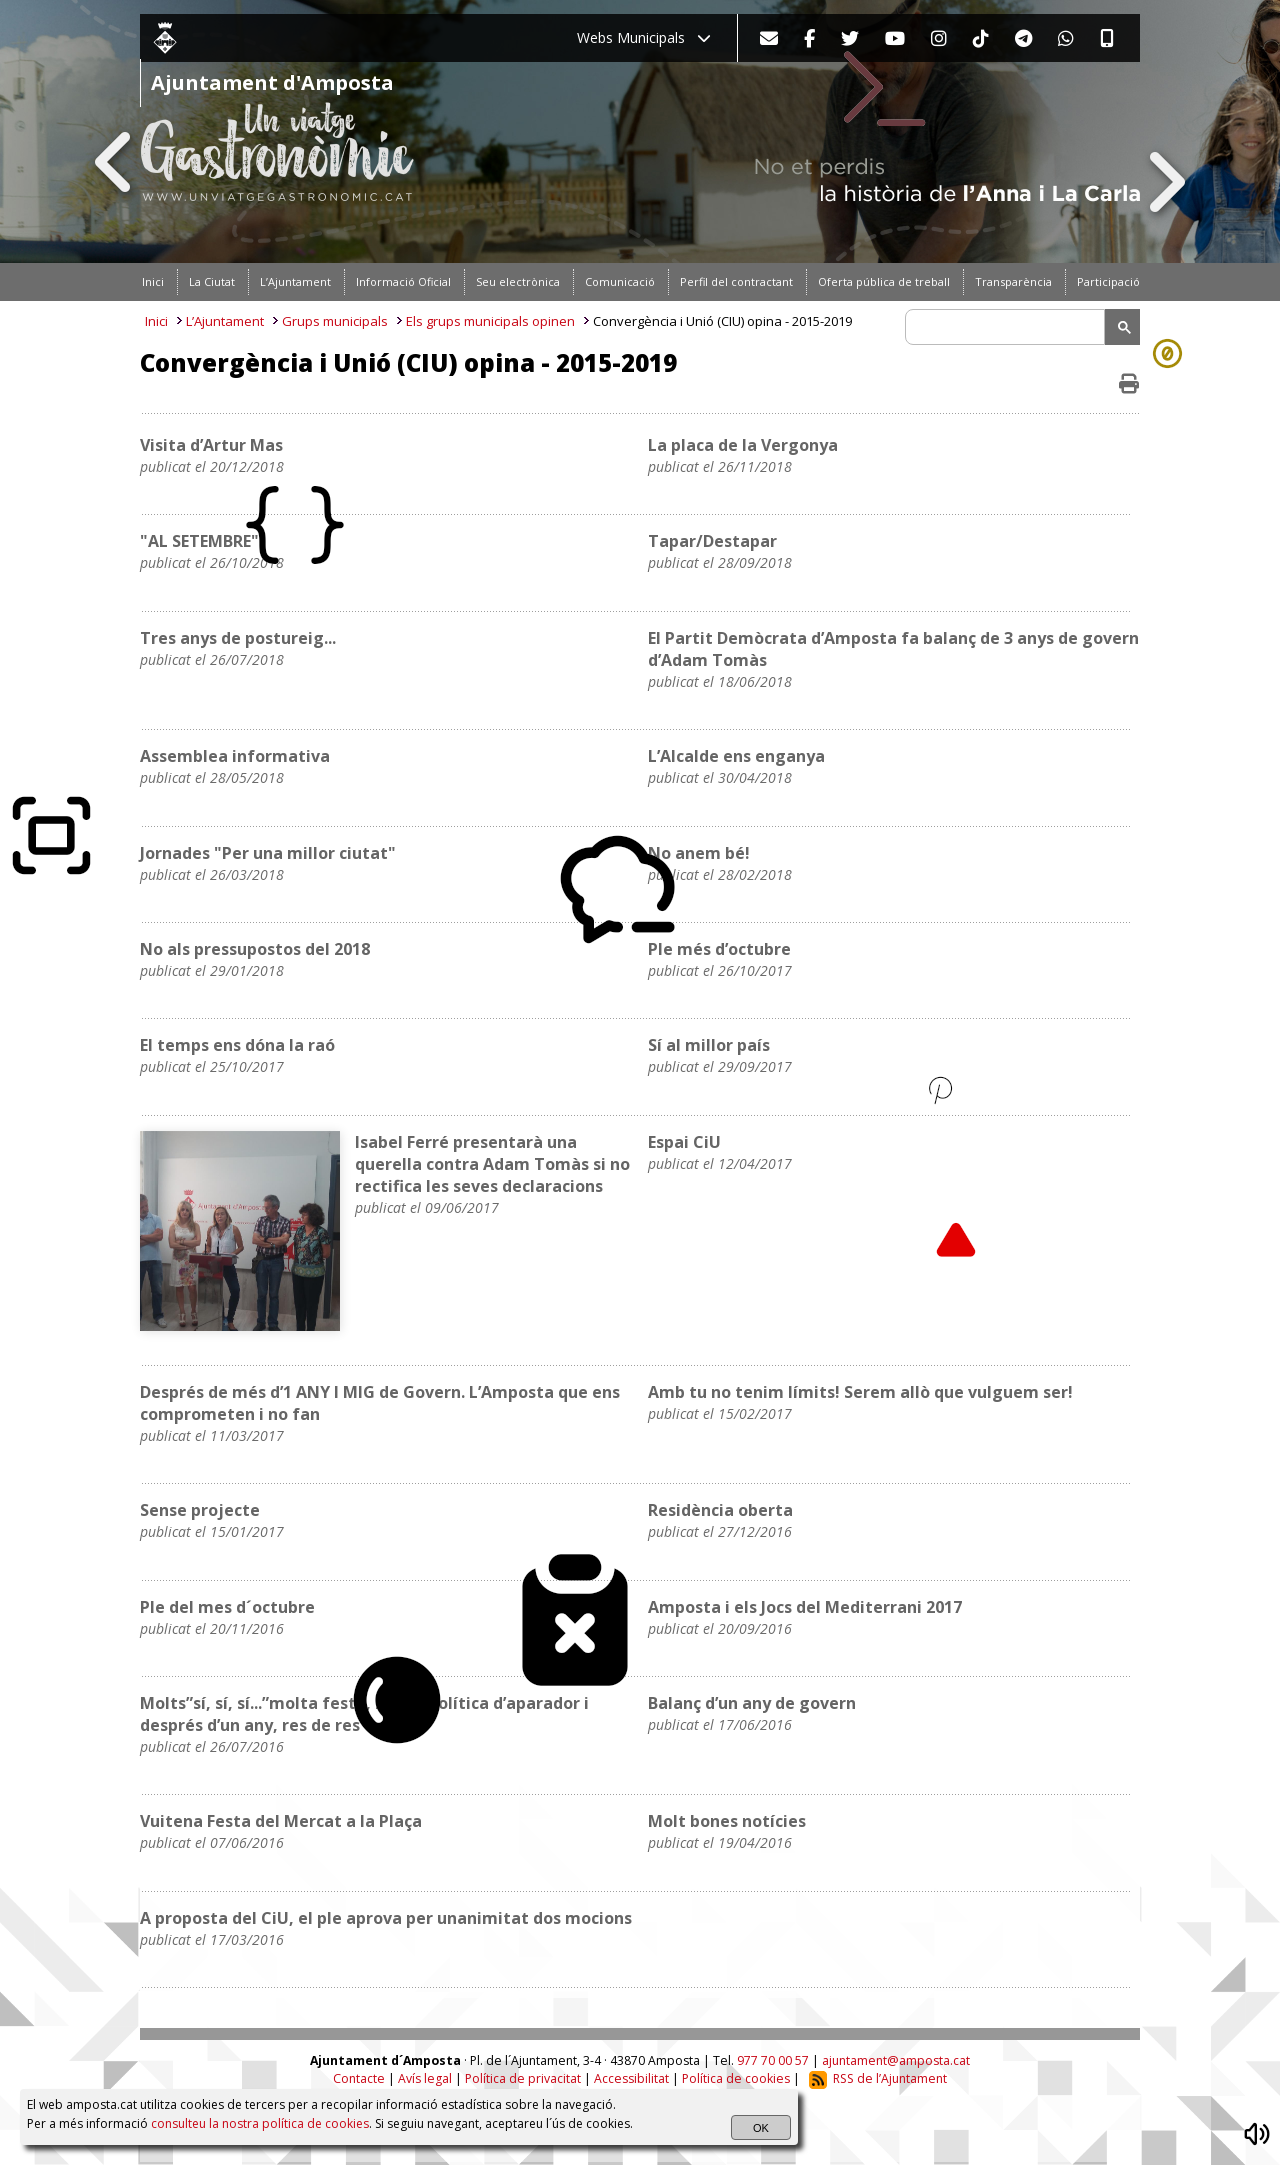 The height and width of the screenshot is (2165, 1280). I want to click on adjust audio volume settings, so click(1257, 2134).